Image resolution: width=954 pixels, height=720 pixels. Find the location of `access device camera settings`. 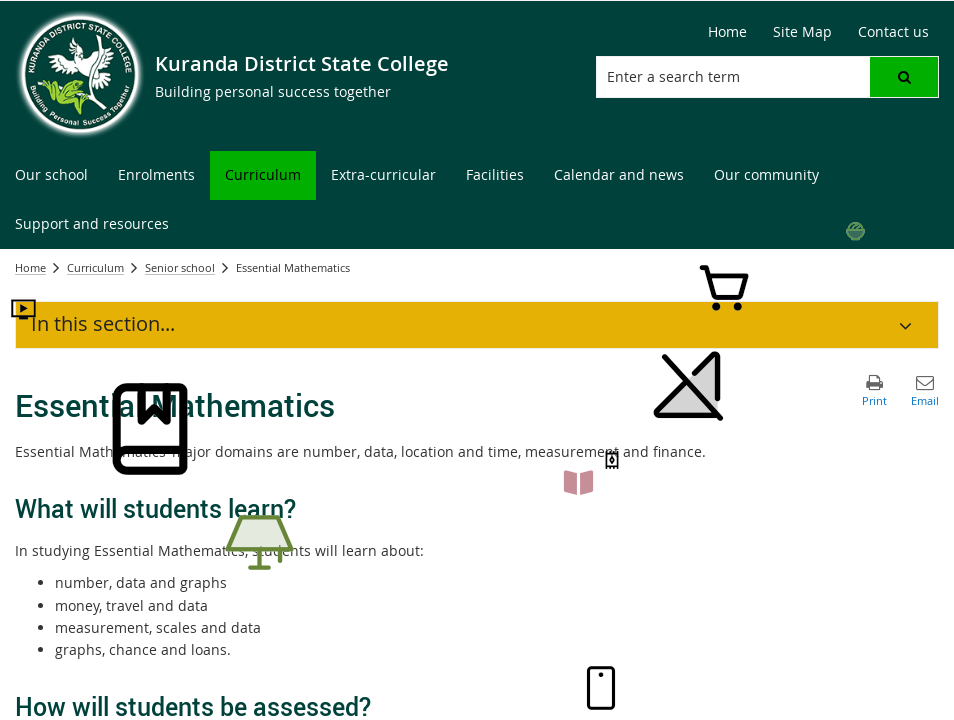

access device camera settings is located at coordinates (601, 688).